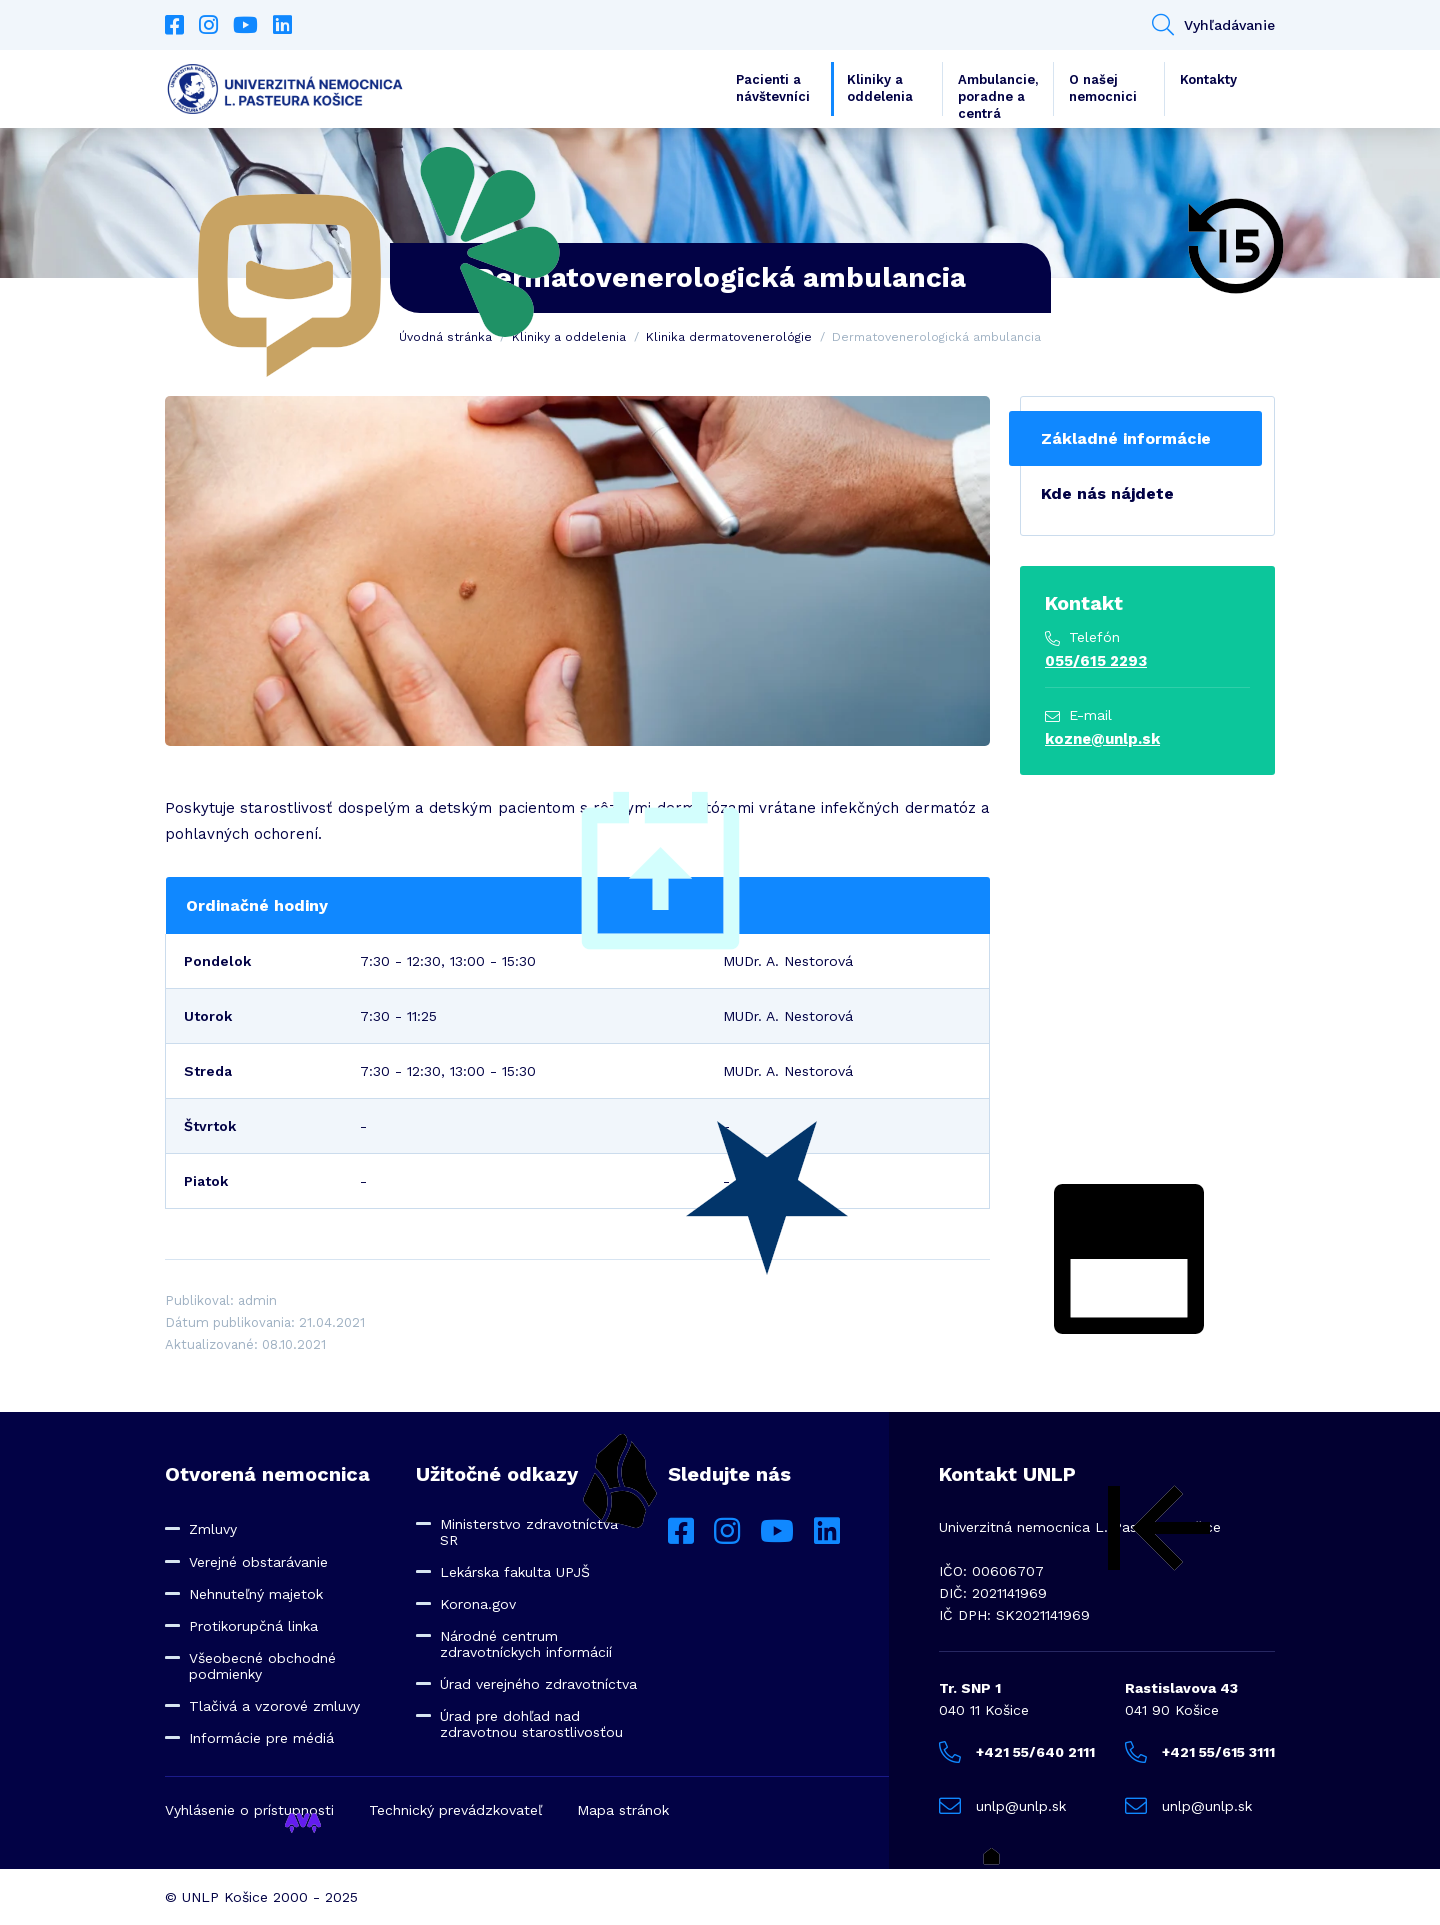  What do you see at coordinates (1129, 1259) in the screenshot?
I see `switch to row layout view` at bounding box center [1129, 1259].